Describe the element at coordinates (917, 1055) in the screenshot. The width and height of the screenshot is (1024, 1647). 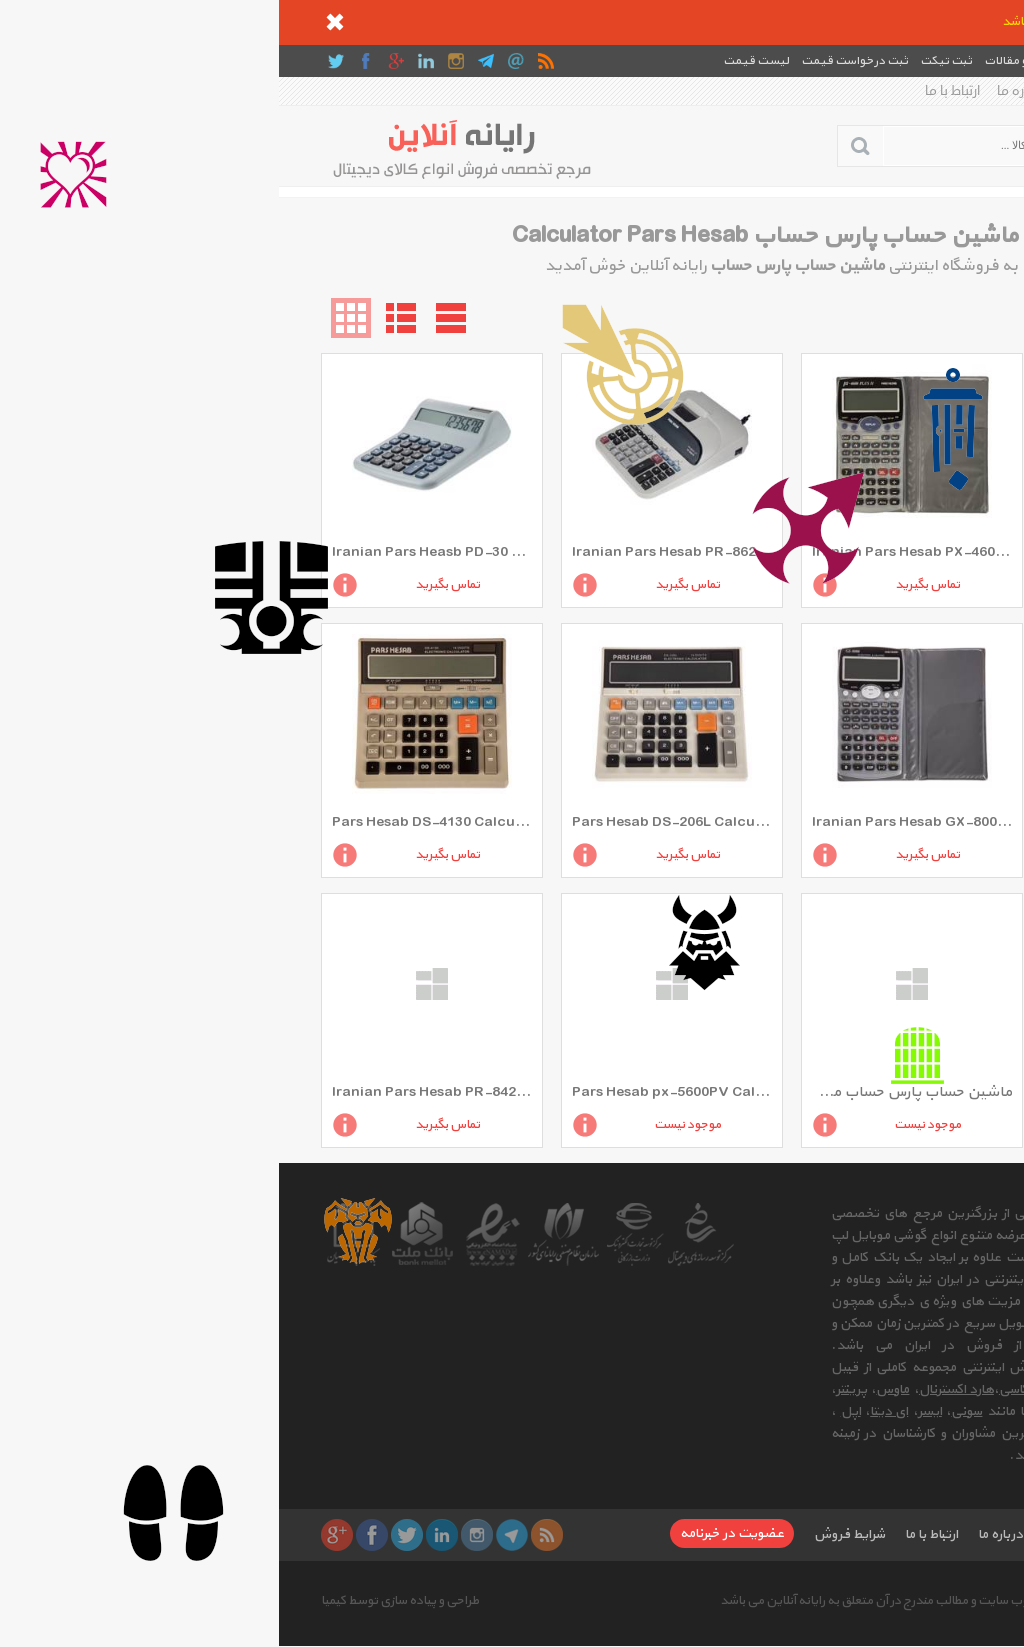
I see `indicates a jail or prison location` at that location.